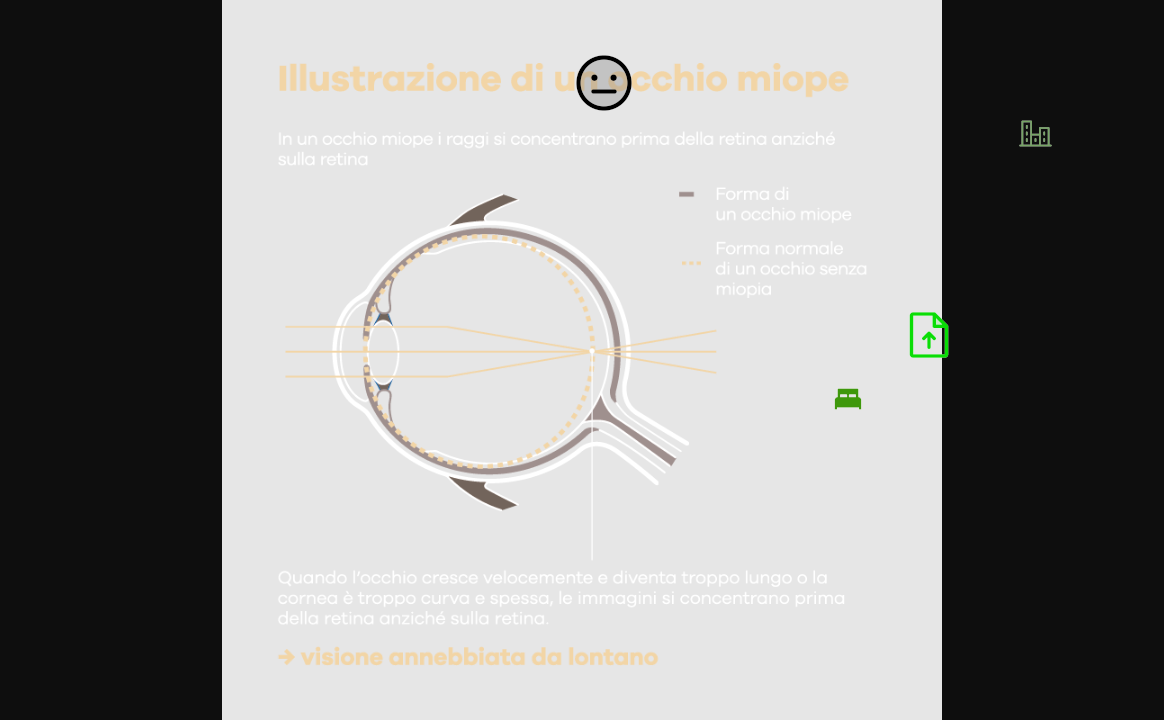 The height and width of the screenshot is (720, 1164). I want to click on upload a file, so click(929, 335).